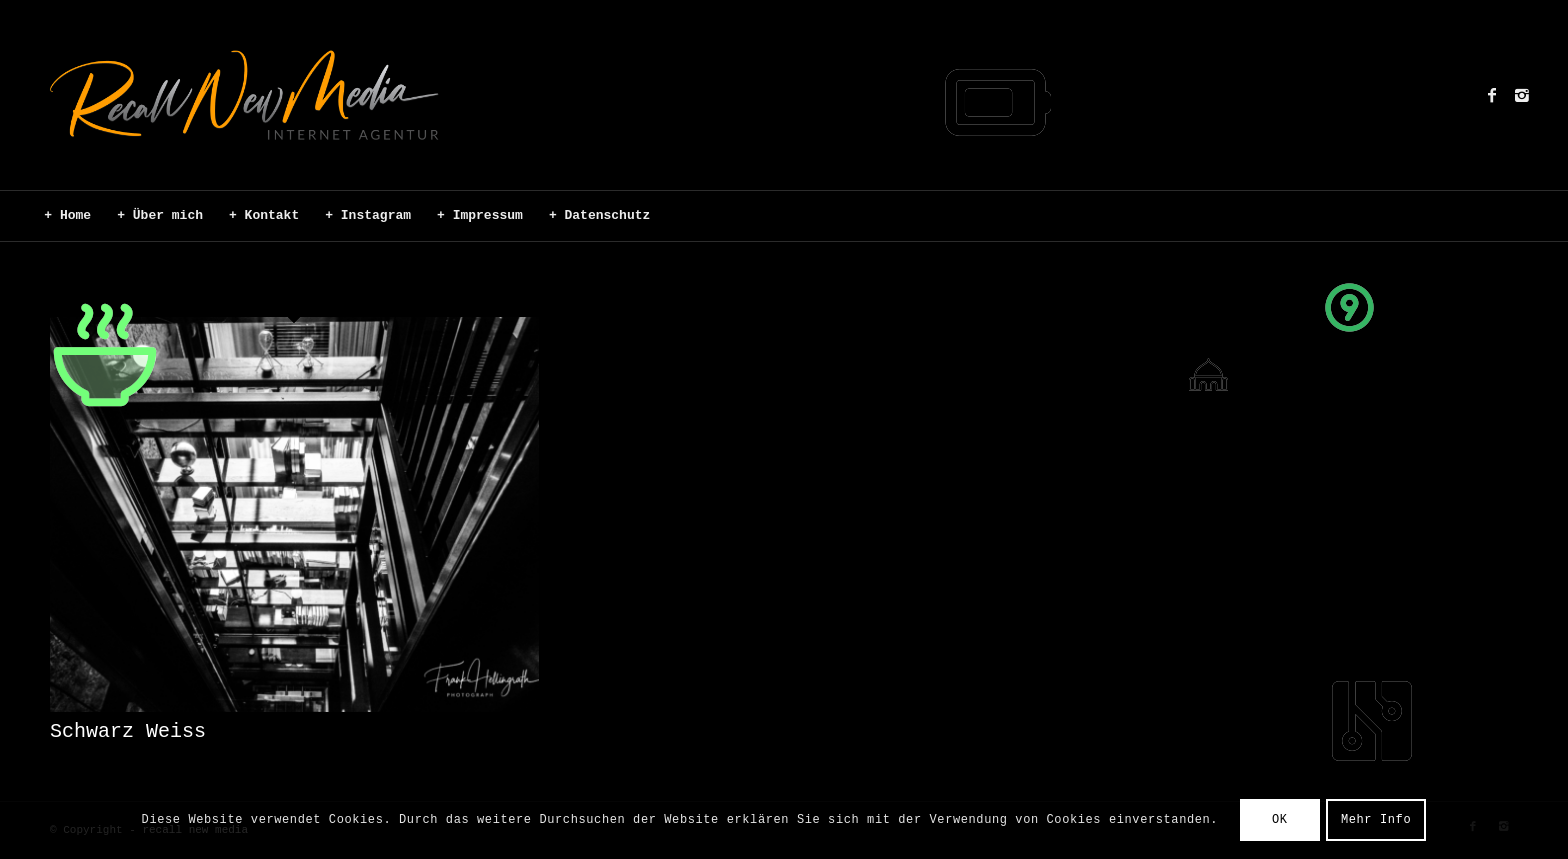  What do you see at coordinates (1208, 376) in the screenshot?
I see `find nearby mosques` at bounding box center [1208, 376].